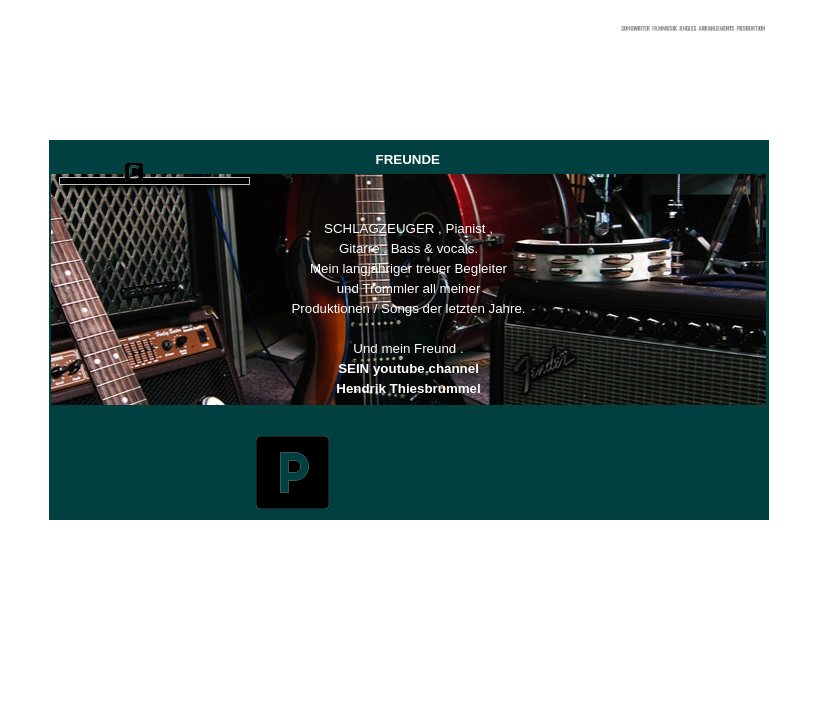 The height and width of the screenshot is (720, 817). Describe the element at coordinates (134, 172) in the screenshot. I see `celery task queue library logo` at that location.